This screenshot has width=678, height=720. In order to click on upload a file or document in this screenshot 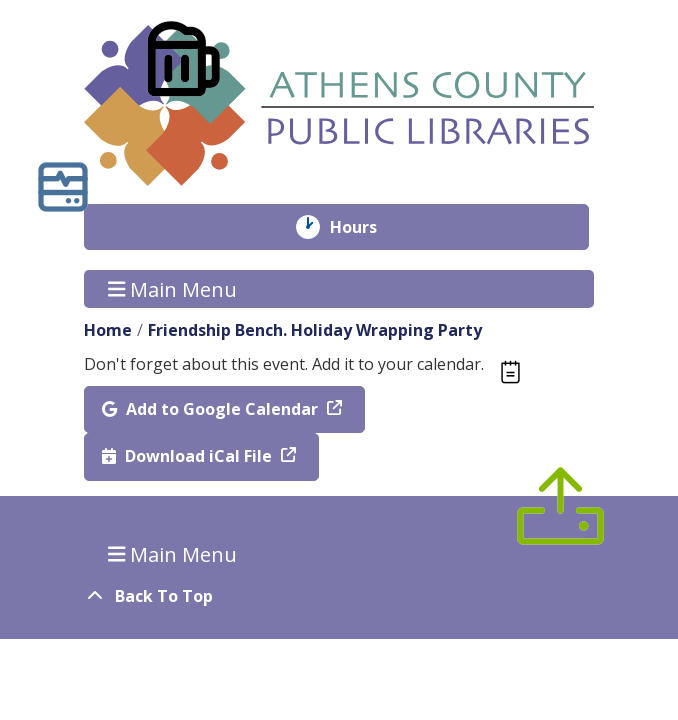, I will do `click(560, 510)`.